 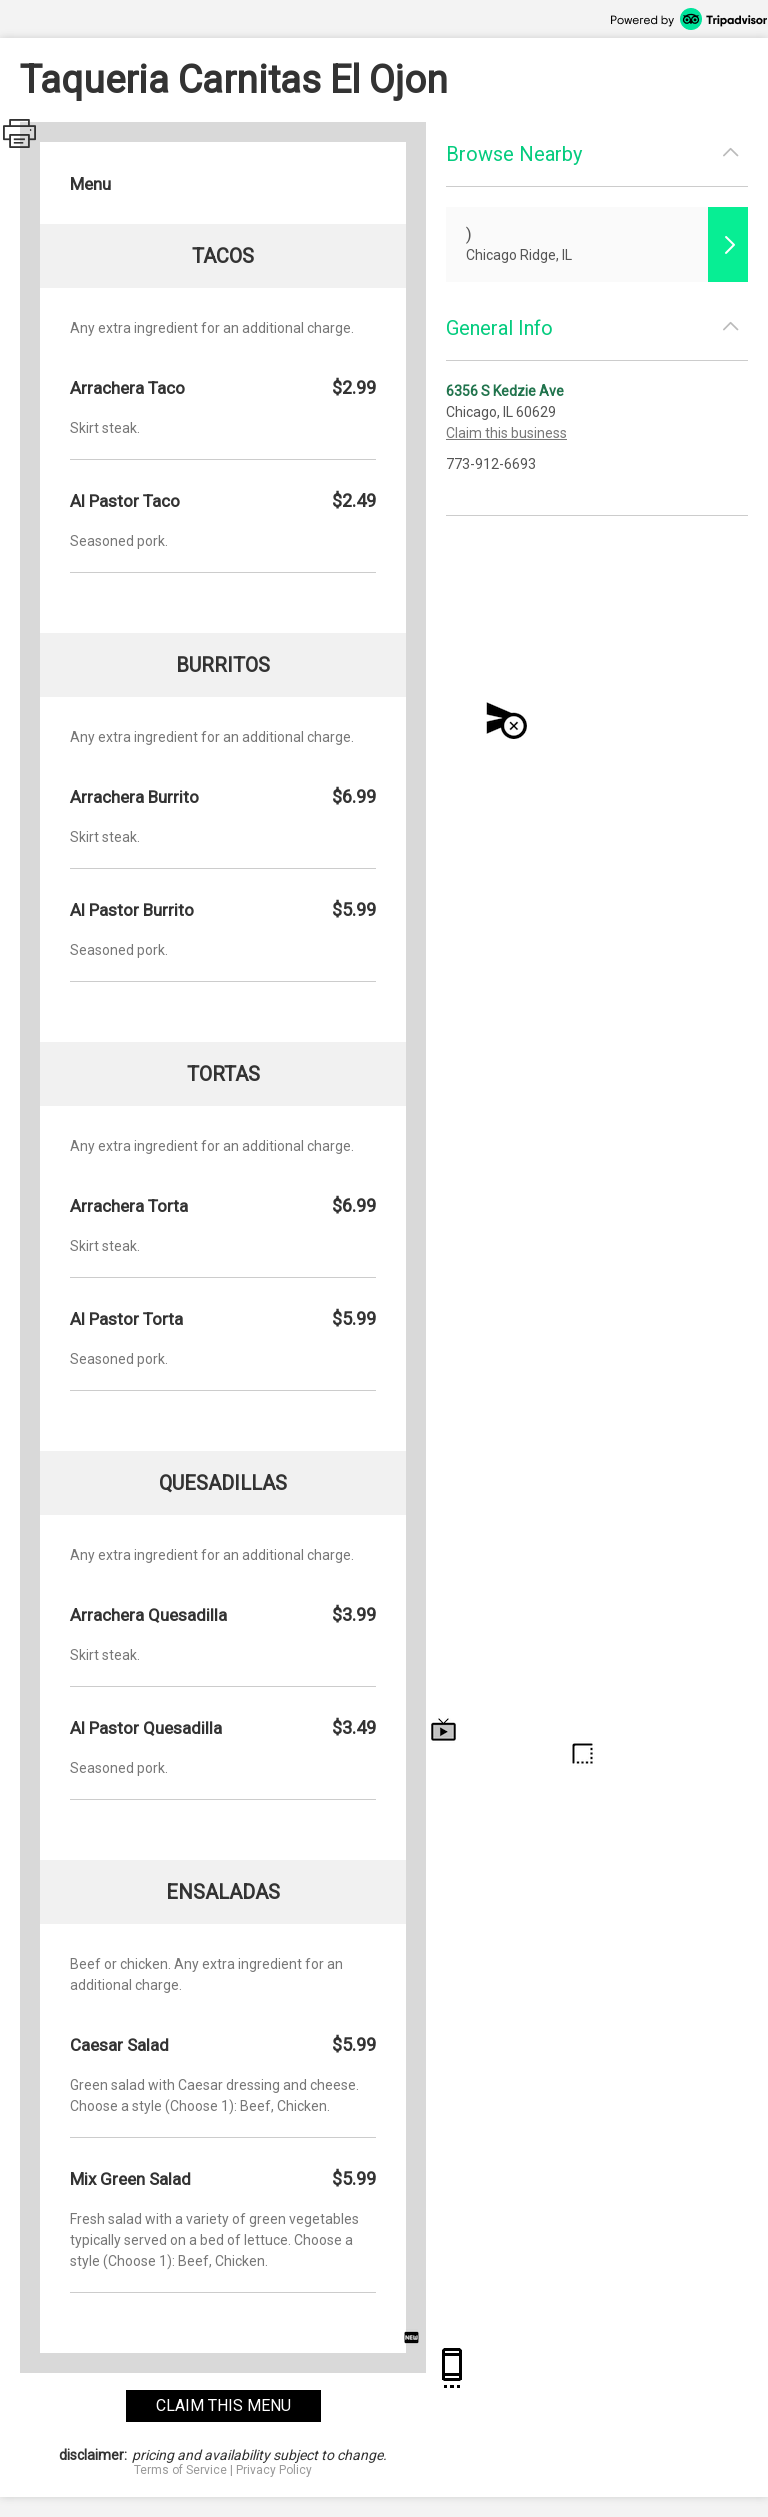 I want to click on indicates new content or recently added items, so click(x=411, y=2337).